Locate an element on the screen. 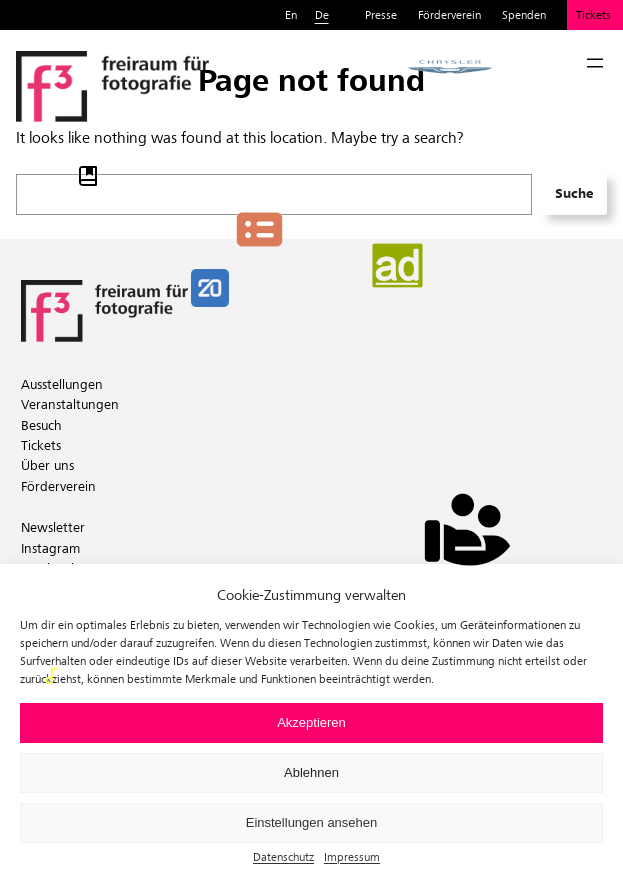 The width and height of the screenshot is (623, 886). make a payment or send money is located at coordinates (466, 531).